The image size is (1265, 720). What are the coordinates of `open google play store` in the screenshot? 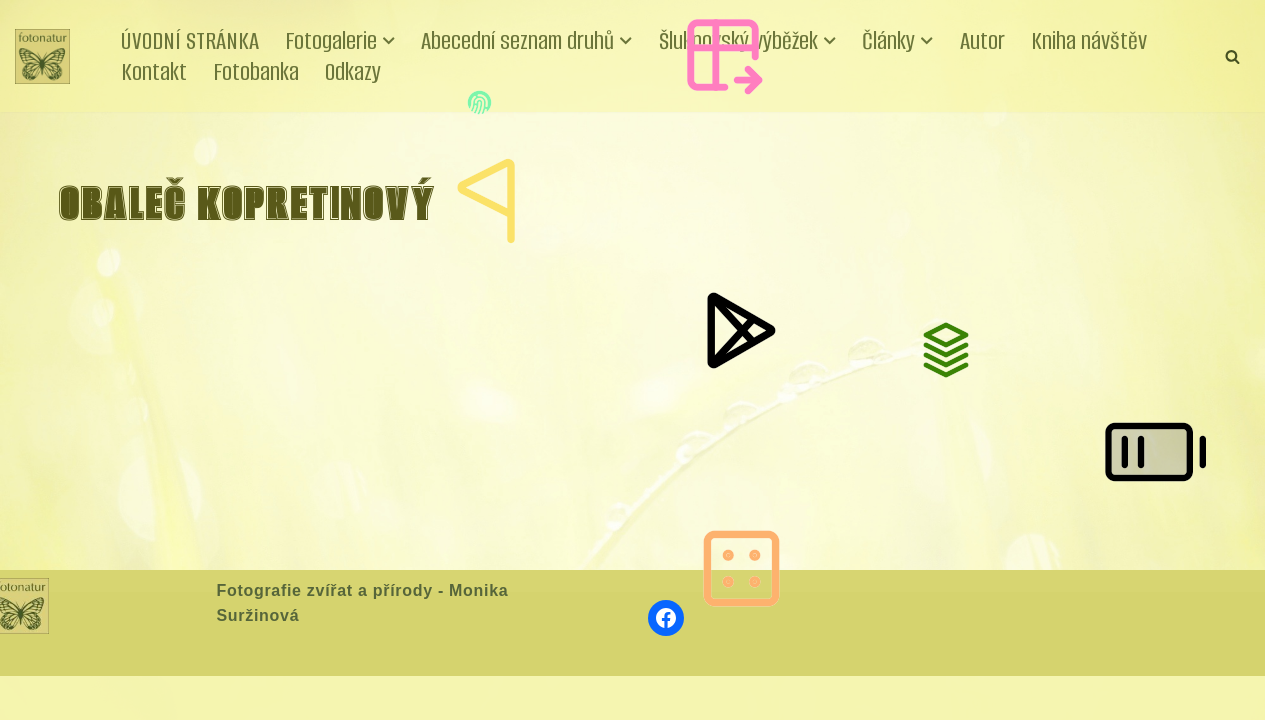 It's located at (741, 330).